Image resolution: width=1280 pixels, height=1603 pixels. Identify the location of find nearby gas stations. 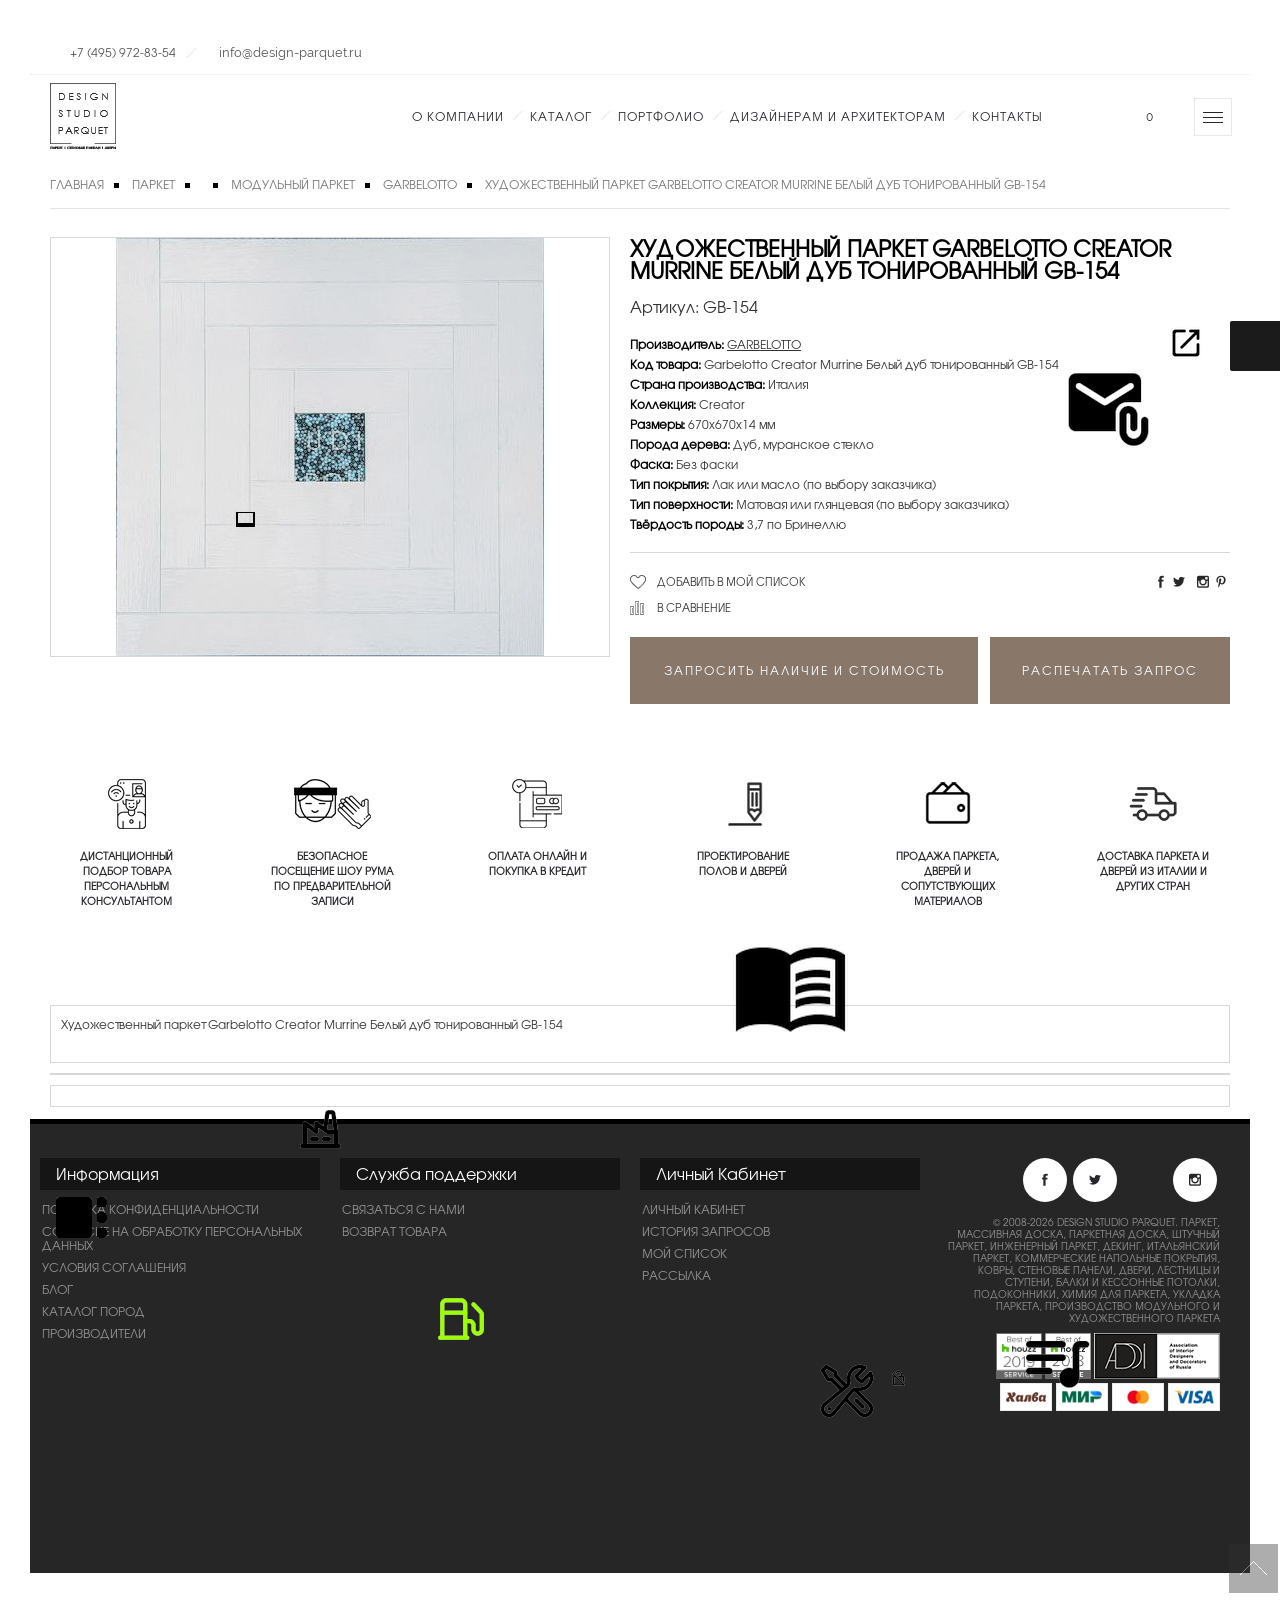
(461, 1319).